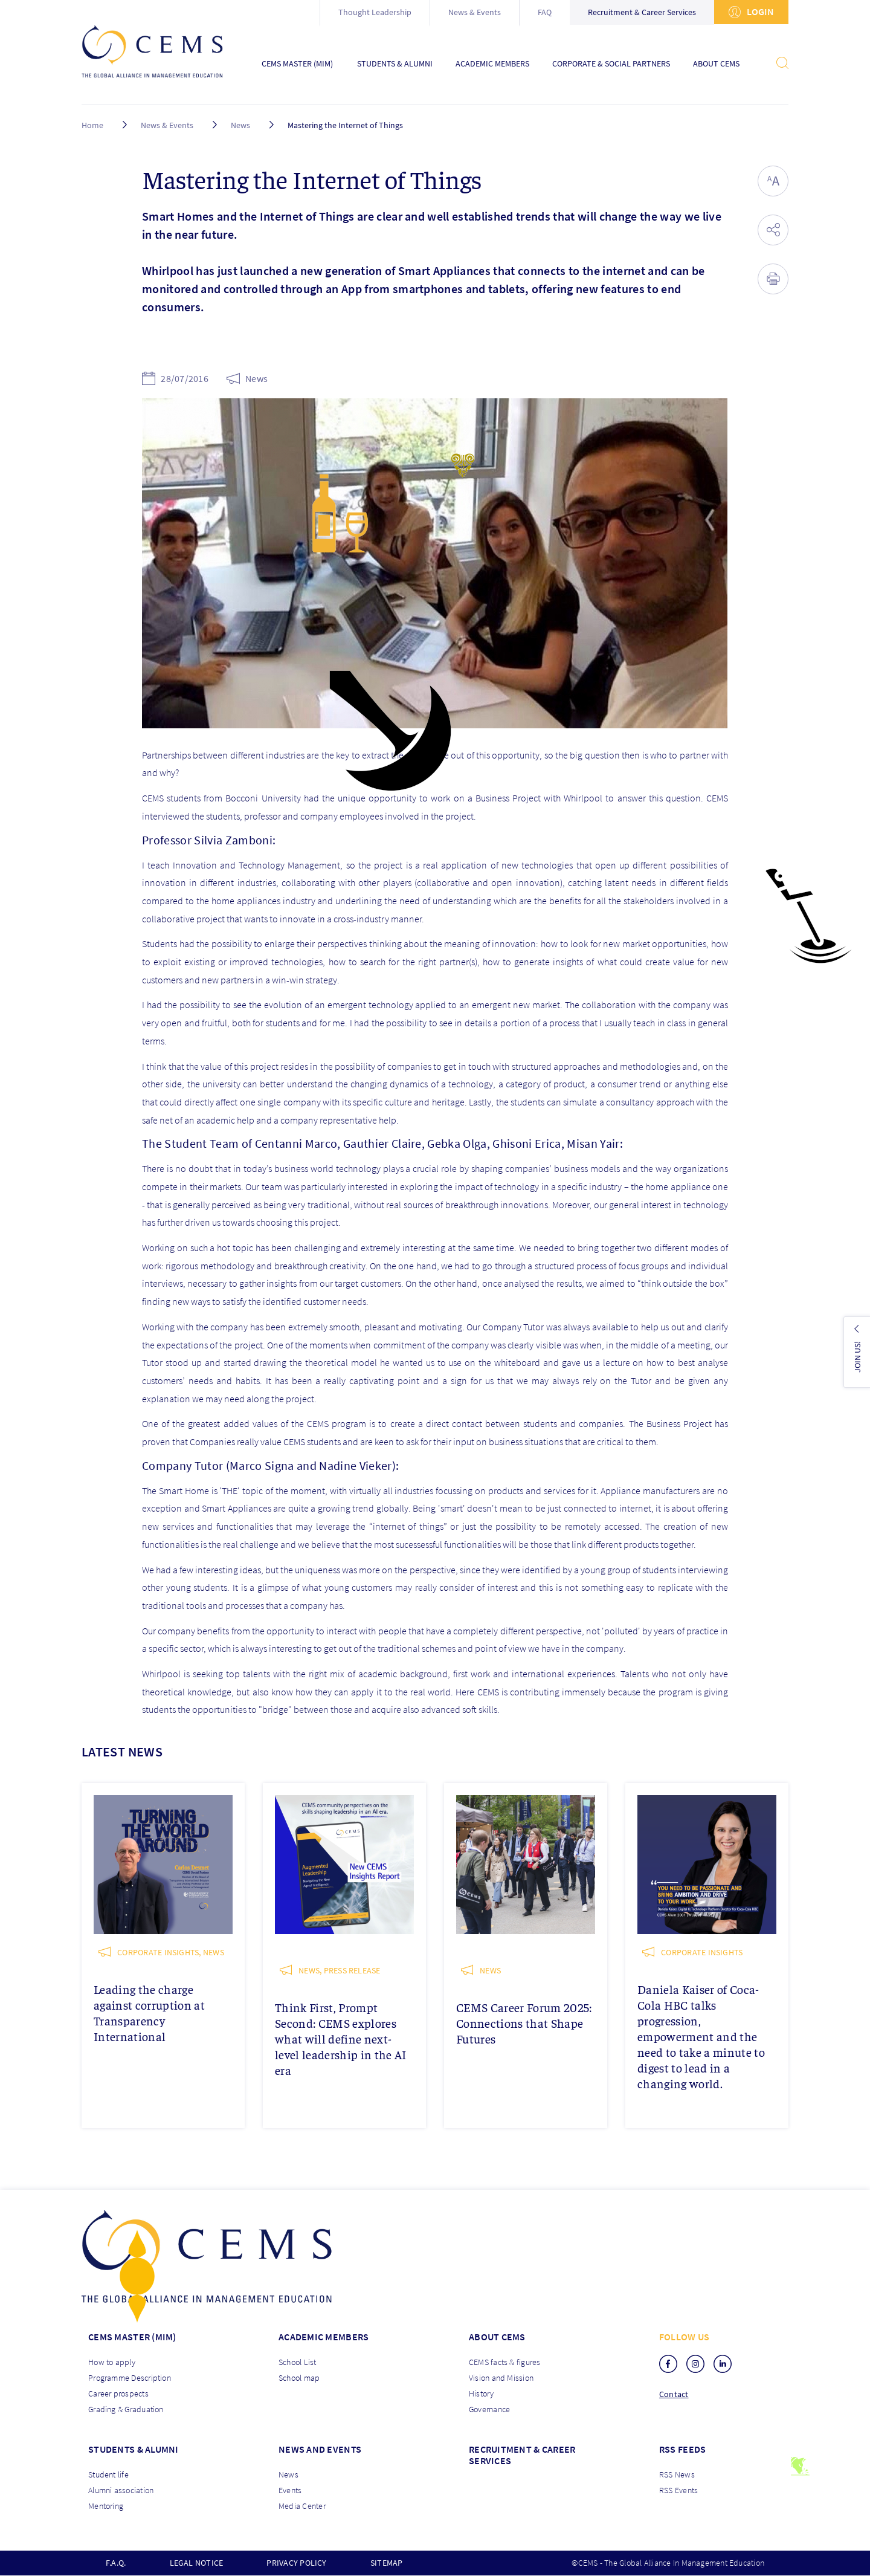 The image size is (870, 2576). Describe the element at coordinates (390, 731) in the screenshot. I see `select crescent blade weapon in game inventory` at that location.